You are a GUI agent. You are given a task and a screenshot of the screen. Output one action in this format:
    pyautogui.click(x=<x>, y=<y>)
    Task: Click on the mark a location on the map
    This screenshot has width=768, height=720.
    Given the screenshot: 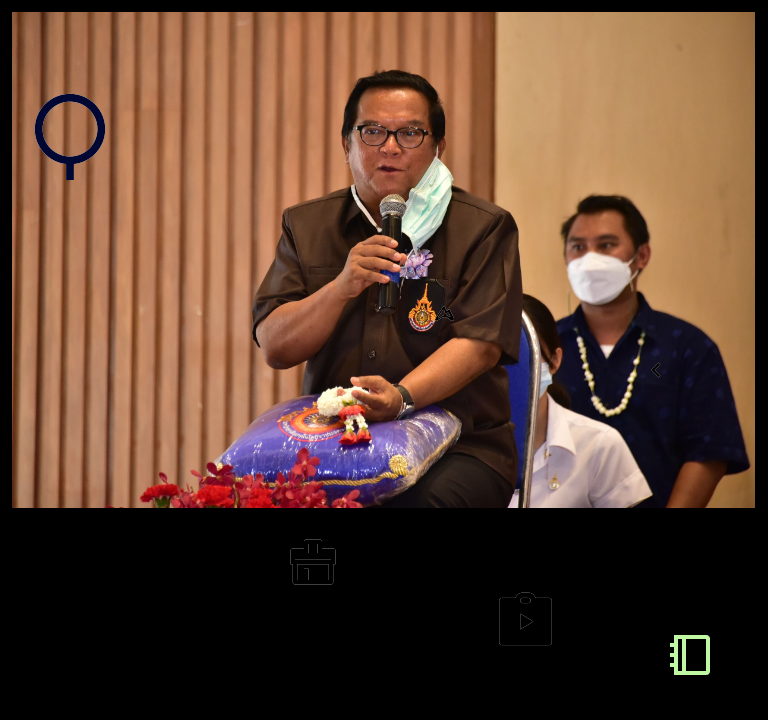 What is the action you would take?
    pyautogui.click(x=70, y=133)
    